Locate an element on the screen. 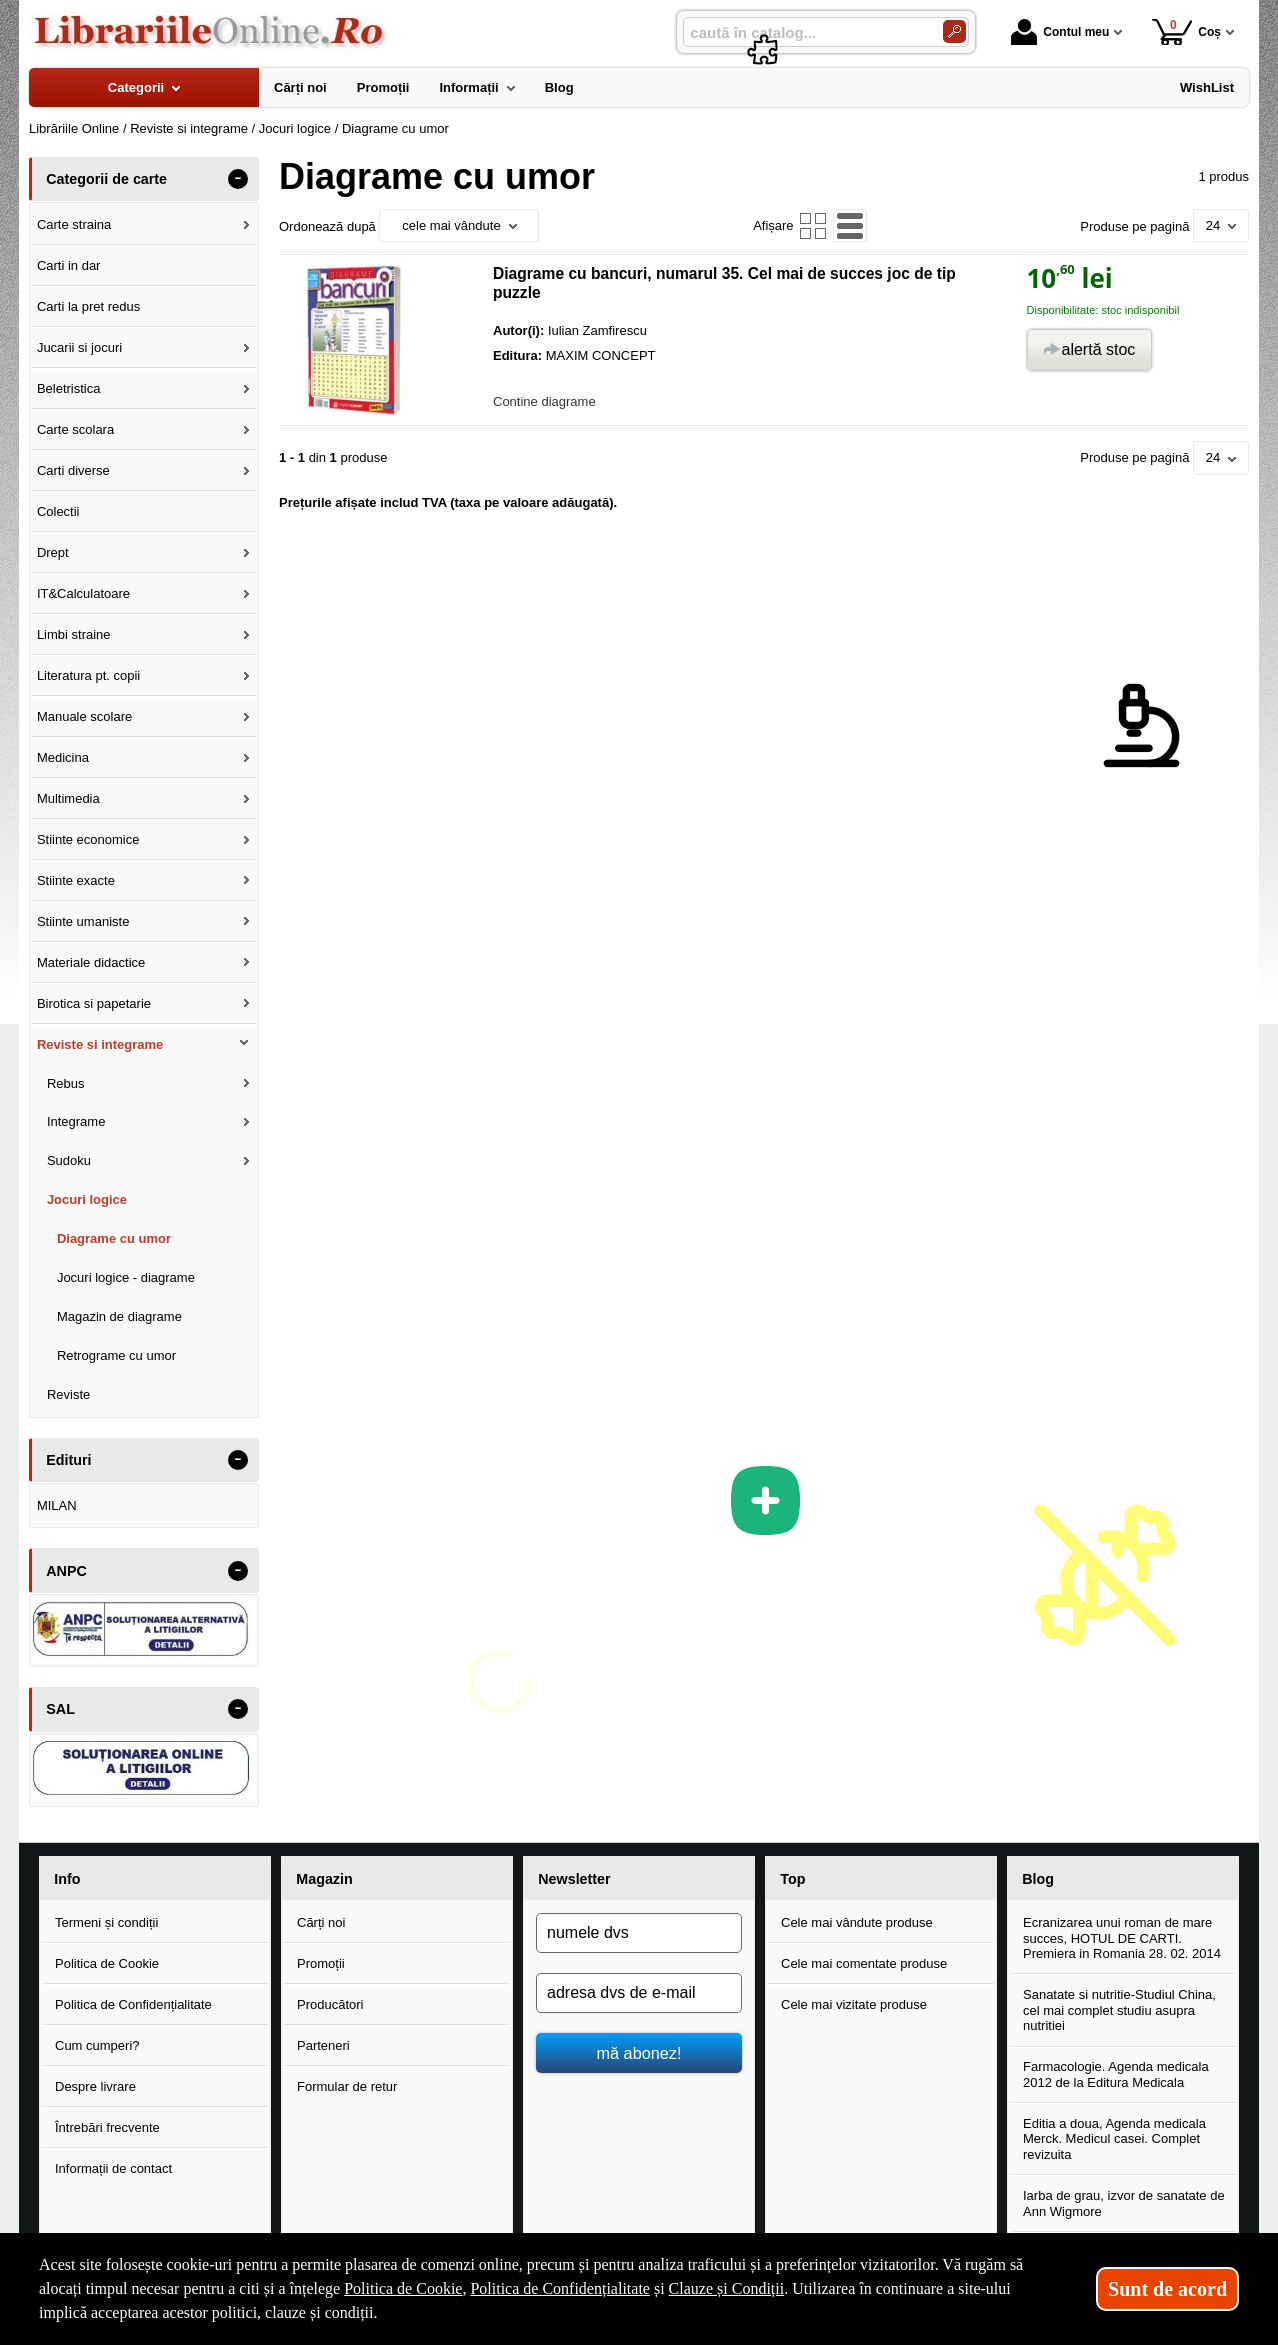  add a new item is located at coordinates (765, 1500).